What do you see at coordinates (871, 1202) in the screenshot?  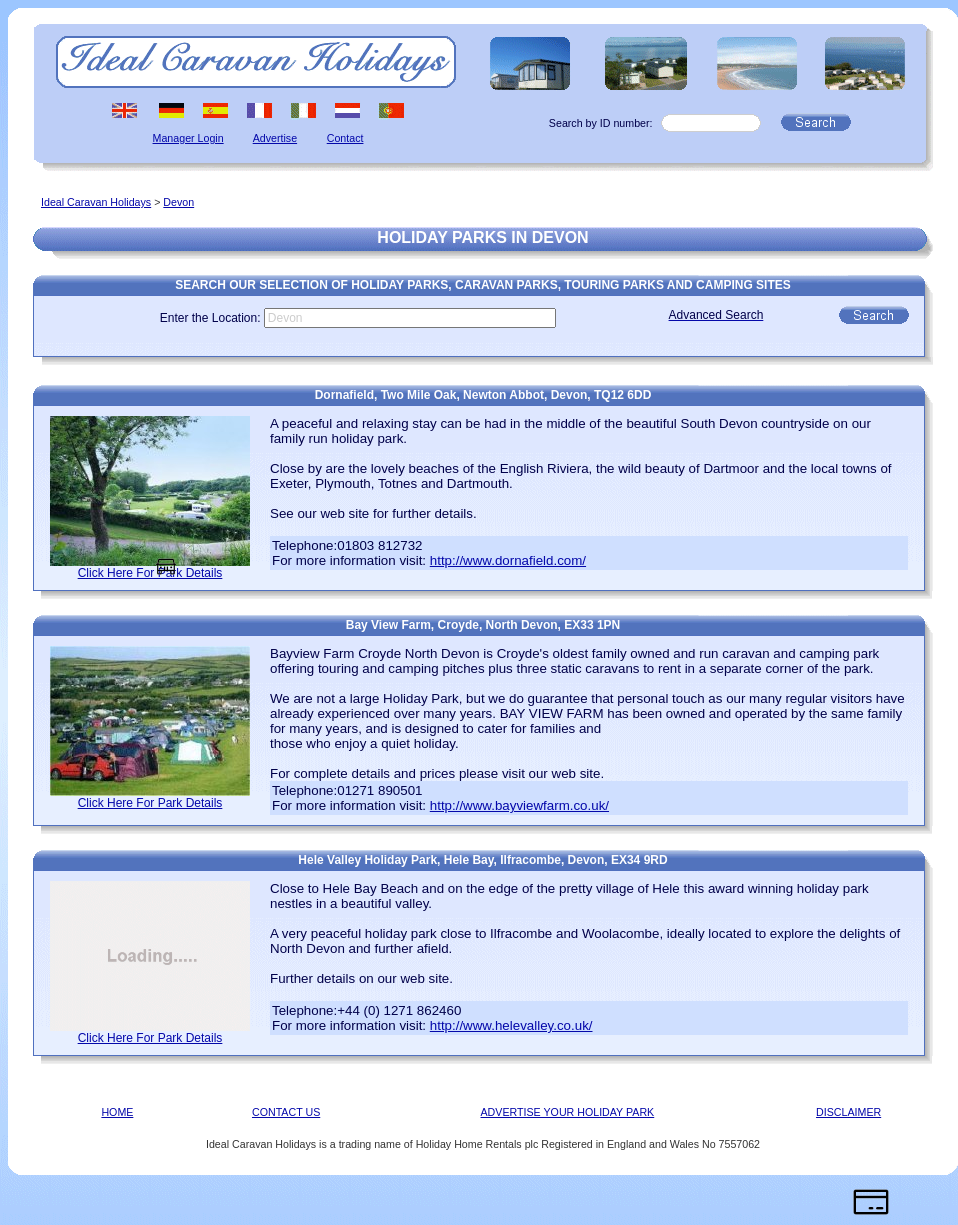 I see `manage payment methods` at bounding box center [871, 1202].